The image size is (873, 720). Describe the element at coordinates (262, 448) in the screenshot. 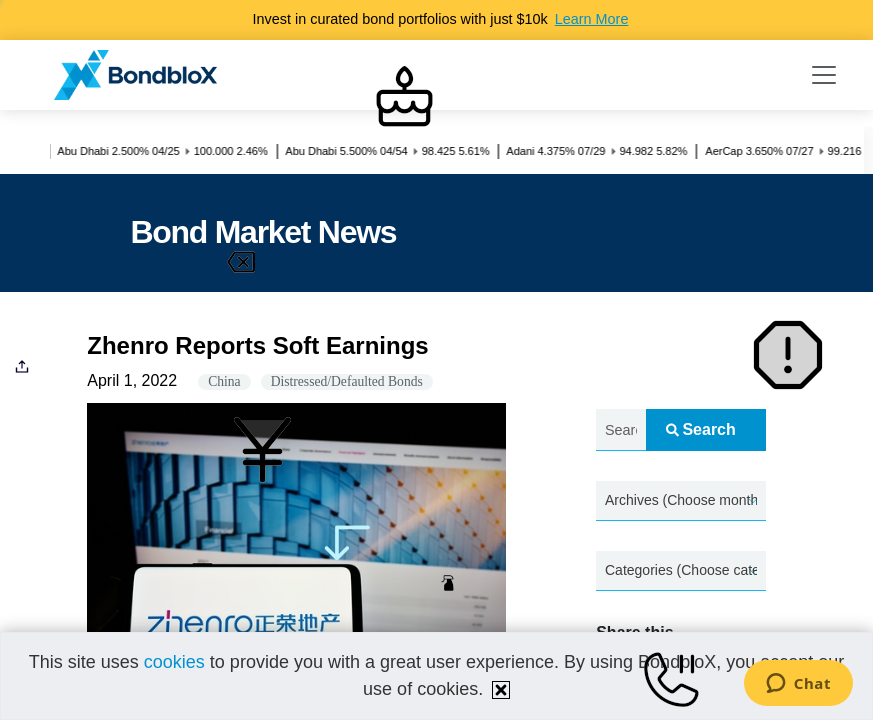

I see `view prices in japanese yen` at that location.